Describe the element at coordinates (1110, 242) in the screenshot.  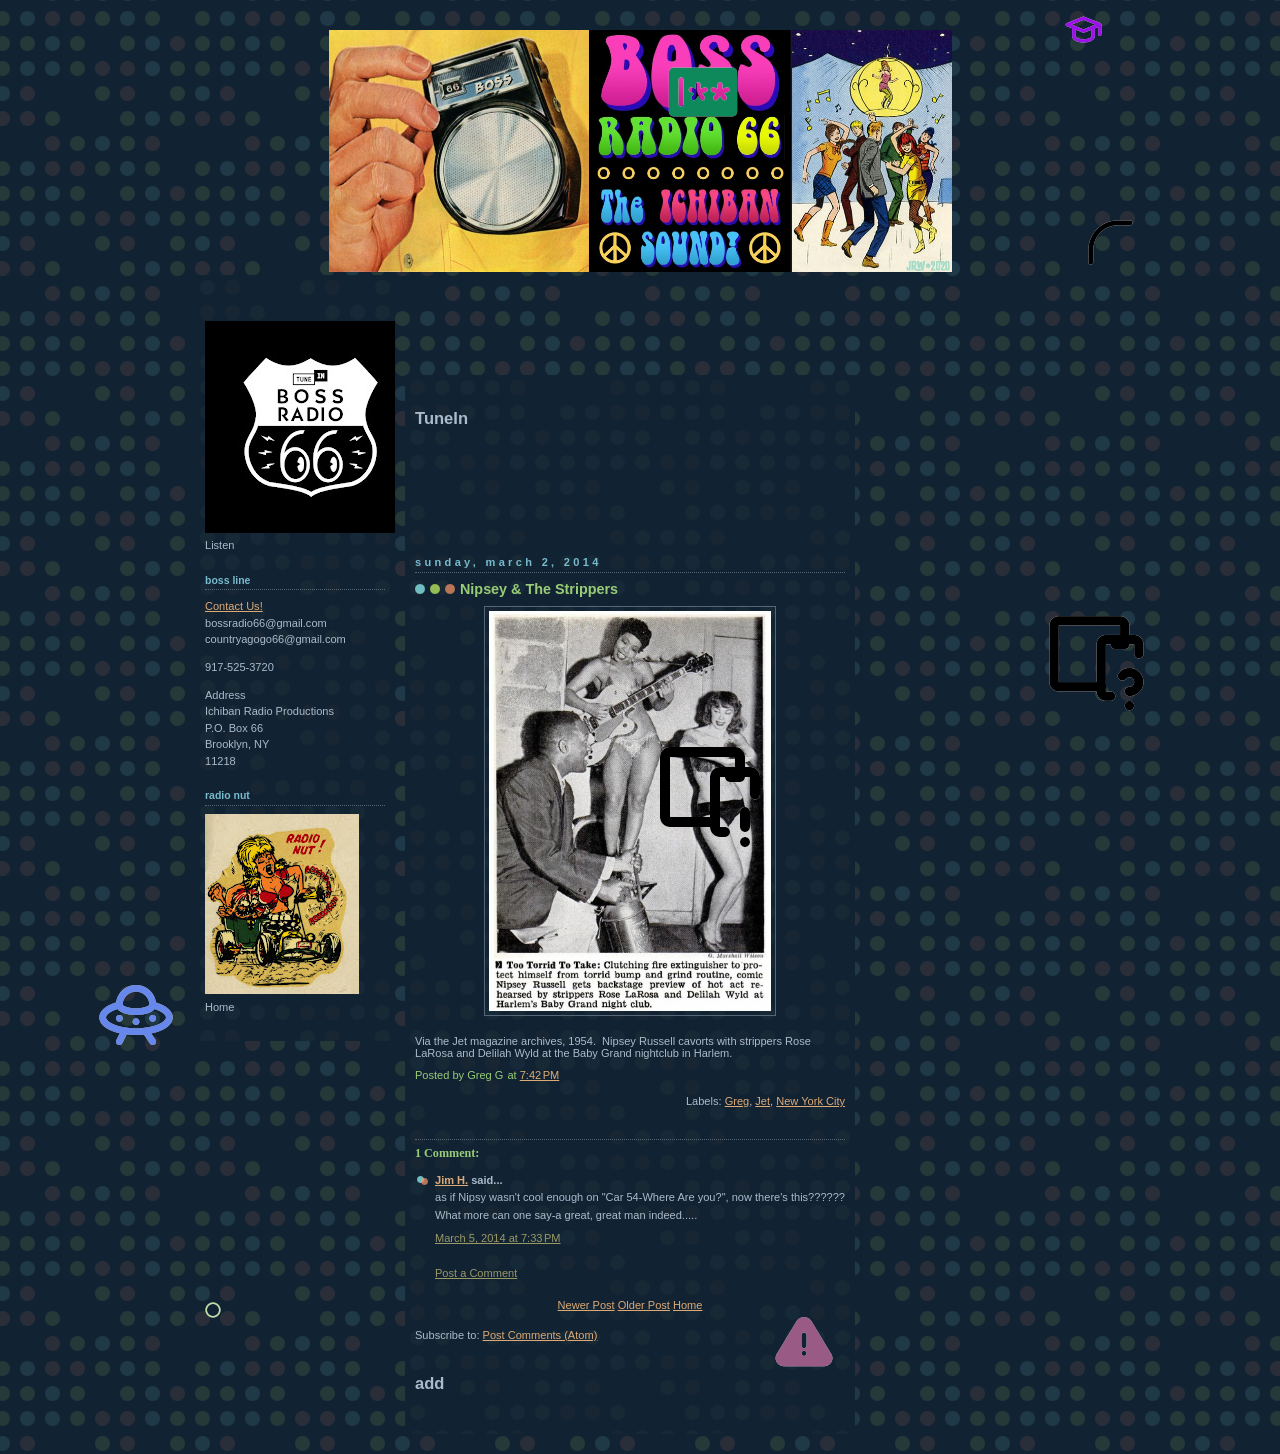
I see `apply rounded corner radius to element` at that location.